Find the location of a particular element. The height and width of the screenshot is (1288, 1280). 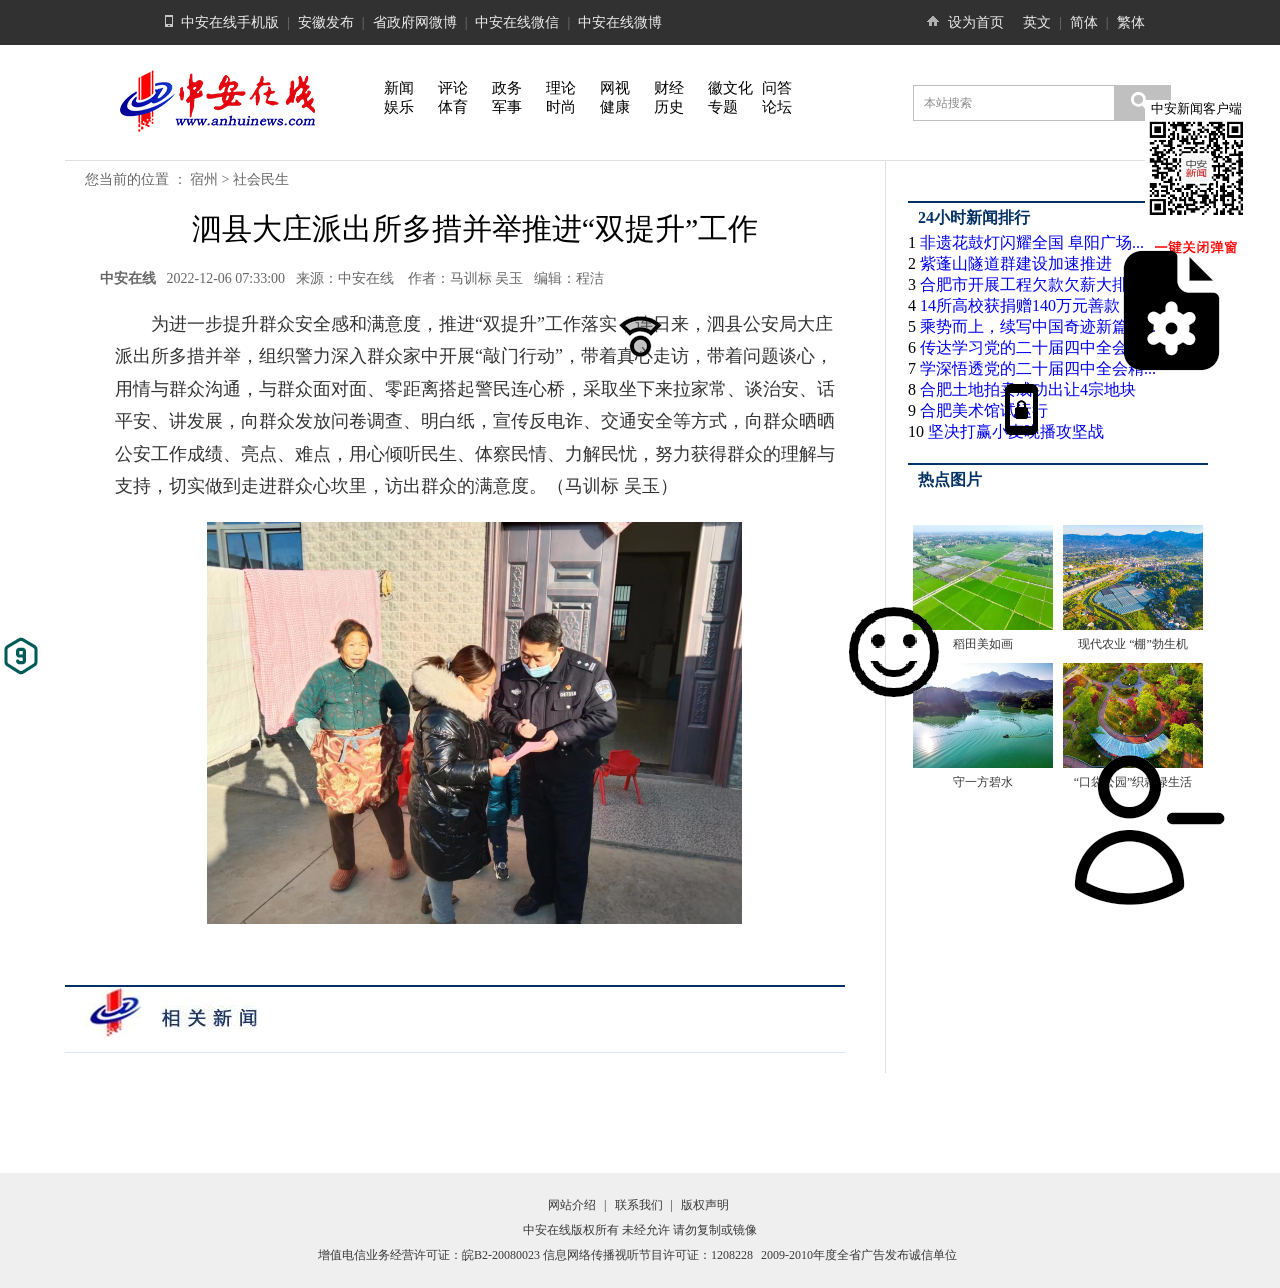

remove a user or contact is located at coordinates (1142, 830).